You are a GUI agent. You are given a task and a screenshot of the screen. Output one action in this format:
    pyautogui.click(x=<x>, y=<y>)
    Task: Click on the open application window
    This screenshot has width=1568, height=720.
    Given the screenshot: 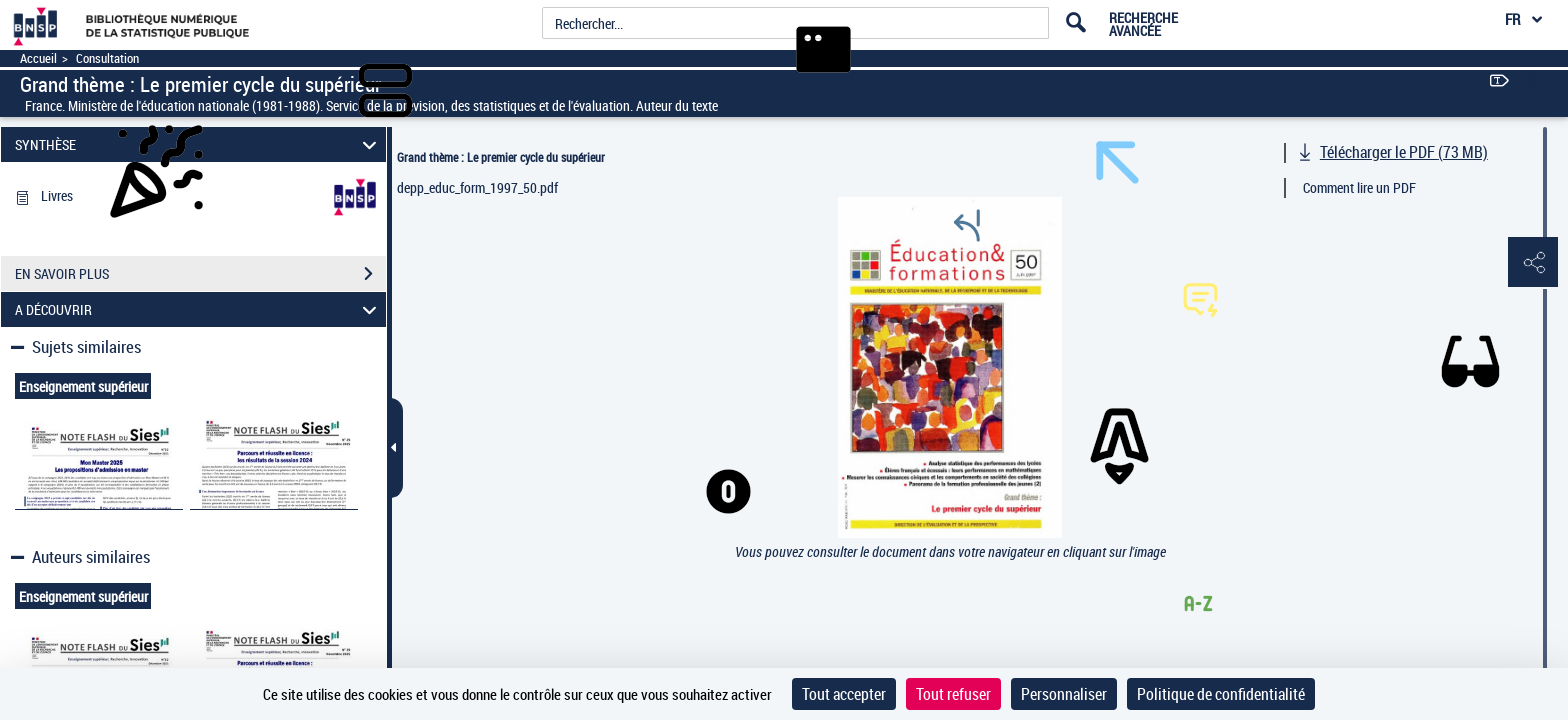 What is the action you would take?
    pyautogui.click(x=823, y=49)
    